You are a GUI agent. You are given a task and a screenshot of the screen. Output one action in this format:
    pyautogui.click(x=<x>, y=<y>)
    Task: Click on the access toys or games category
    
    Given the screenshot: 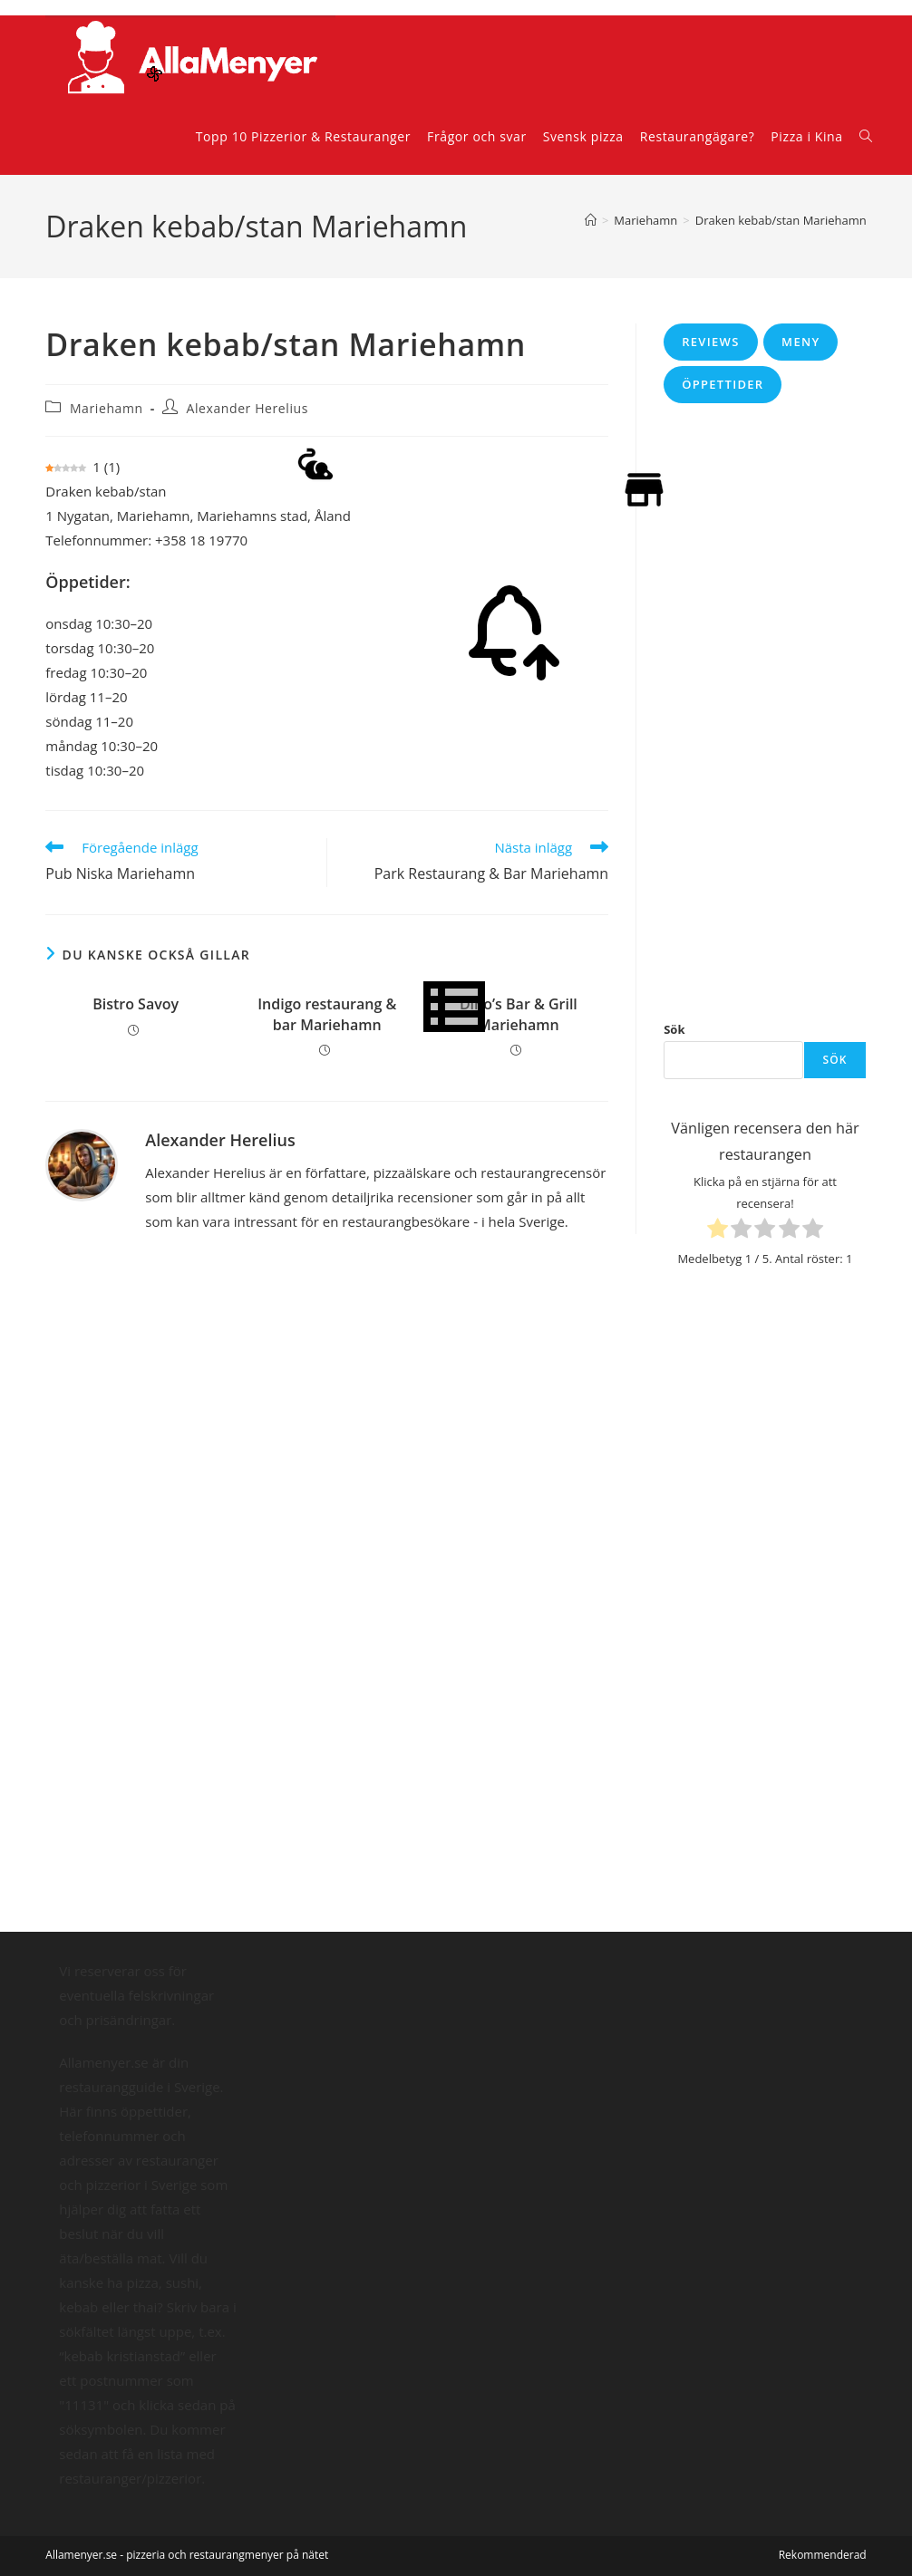 What is the action you would take?
    pyautogui.click(x=154, y=73)
    